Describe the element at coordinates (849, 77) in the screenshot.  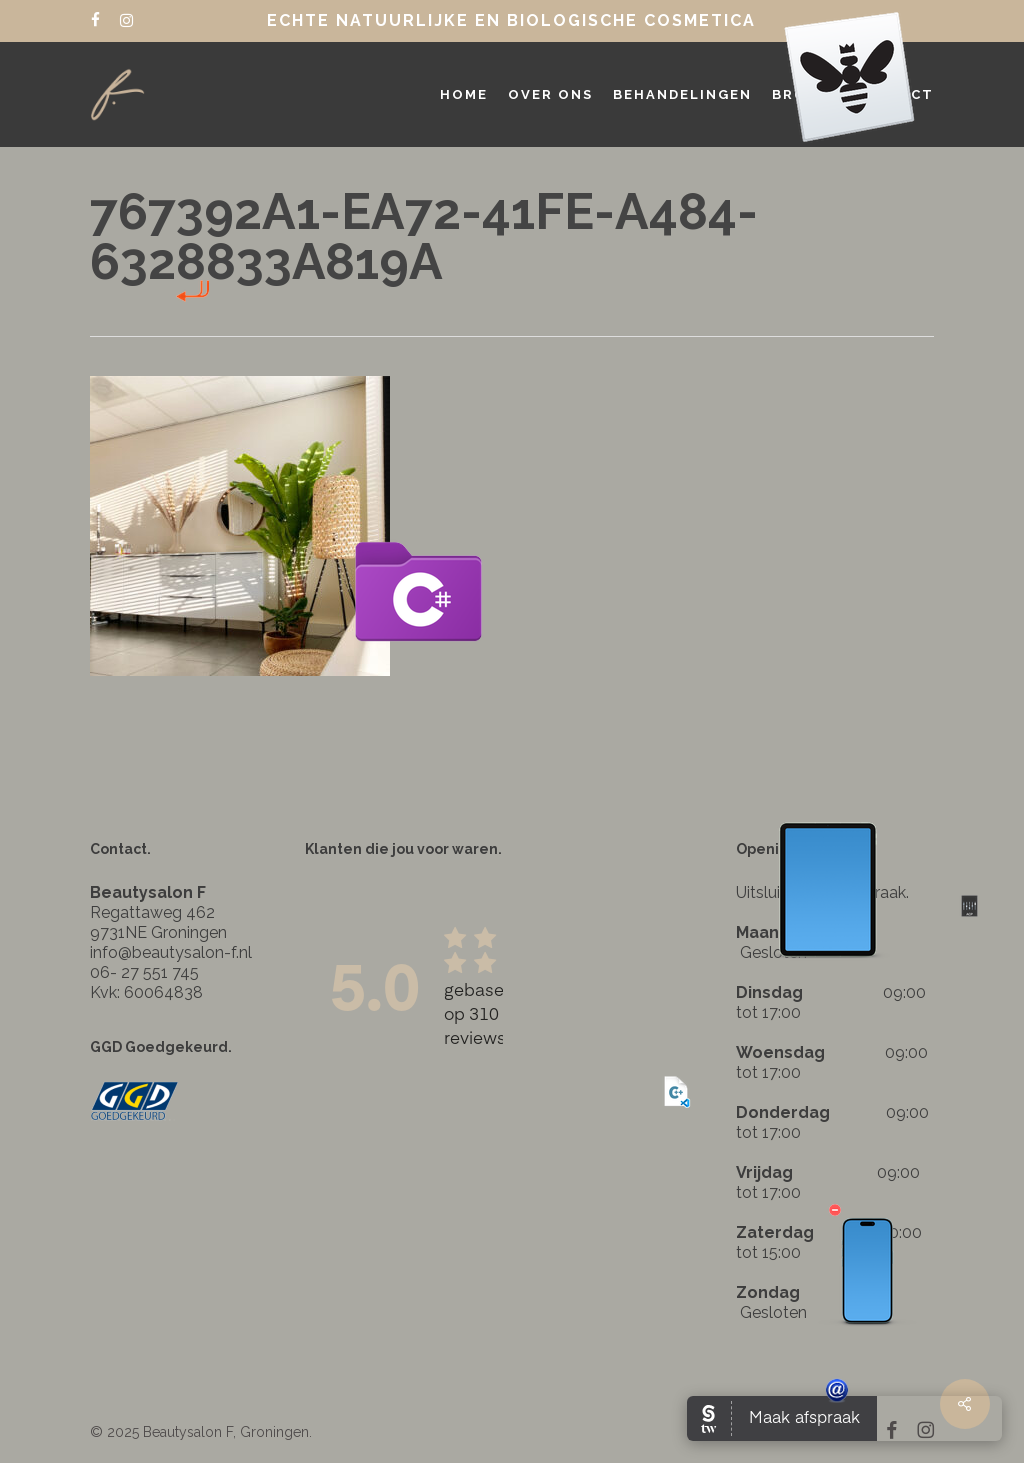
I see `open Kandji Agent for device management` at that location.